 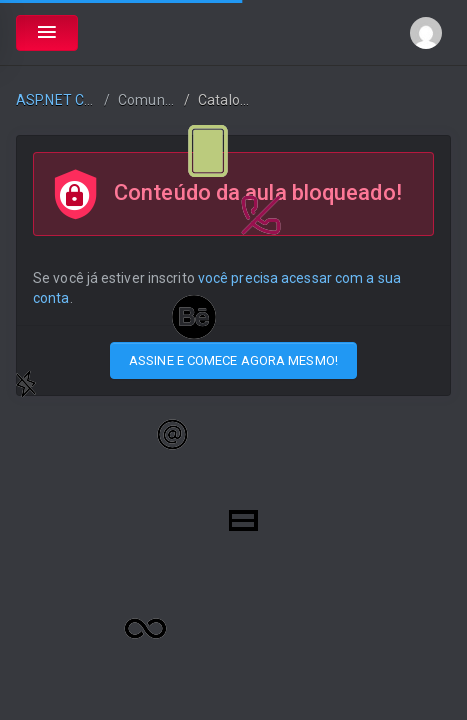 I want to click on mention a user or tag someone, so click(x=172, y=434).